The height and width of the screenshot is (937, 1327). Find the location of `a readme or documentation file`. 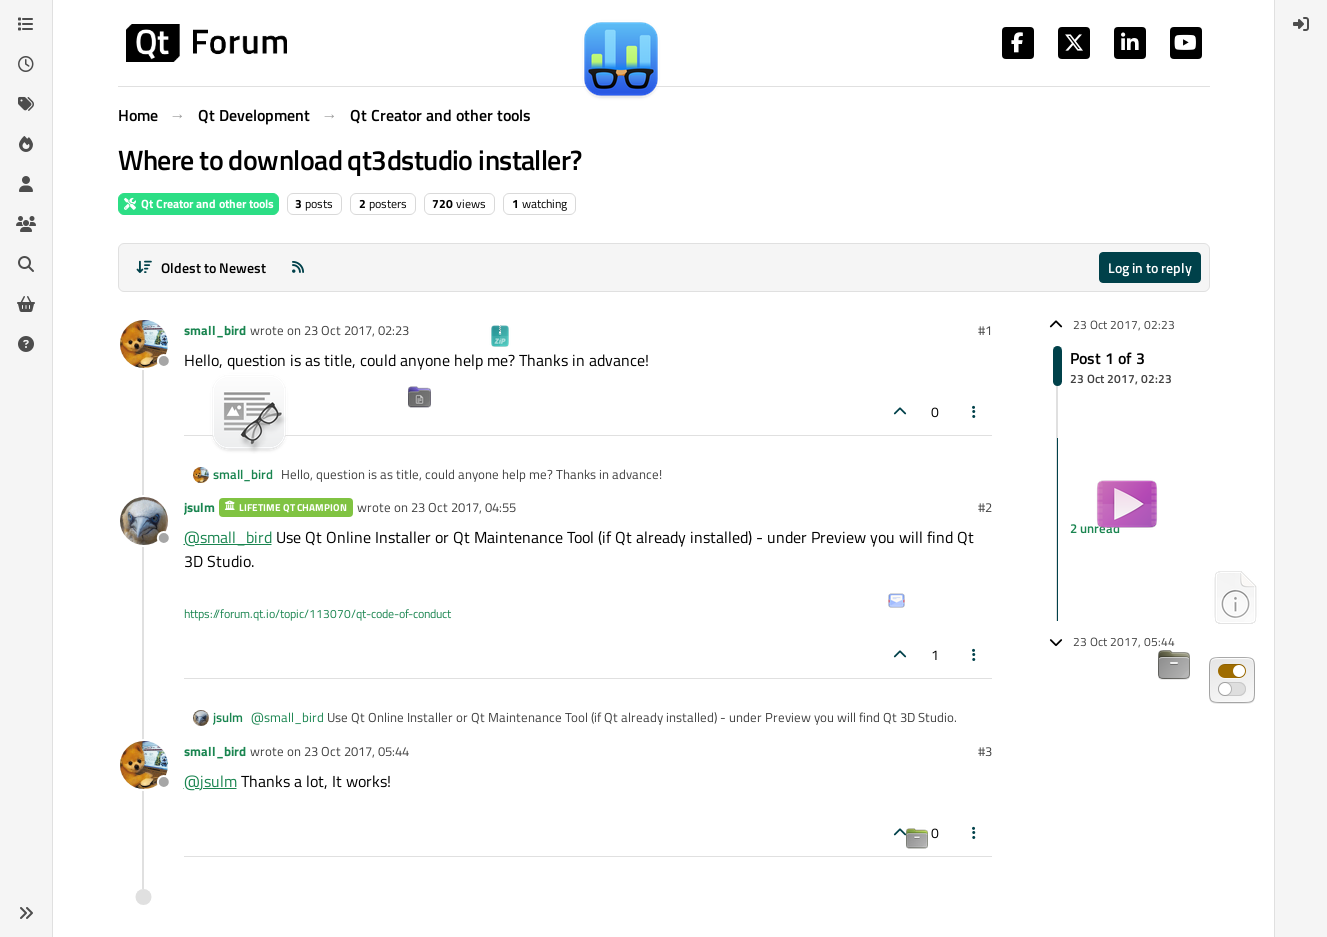

a readme or documentation file is located at coordinates (1235, 597).